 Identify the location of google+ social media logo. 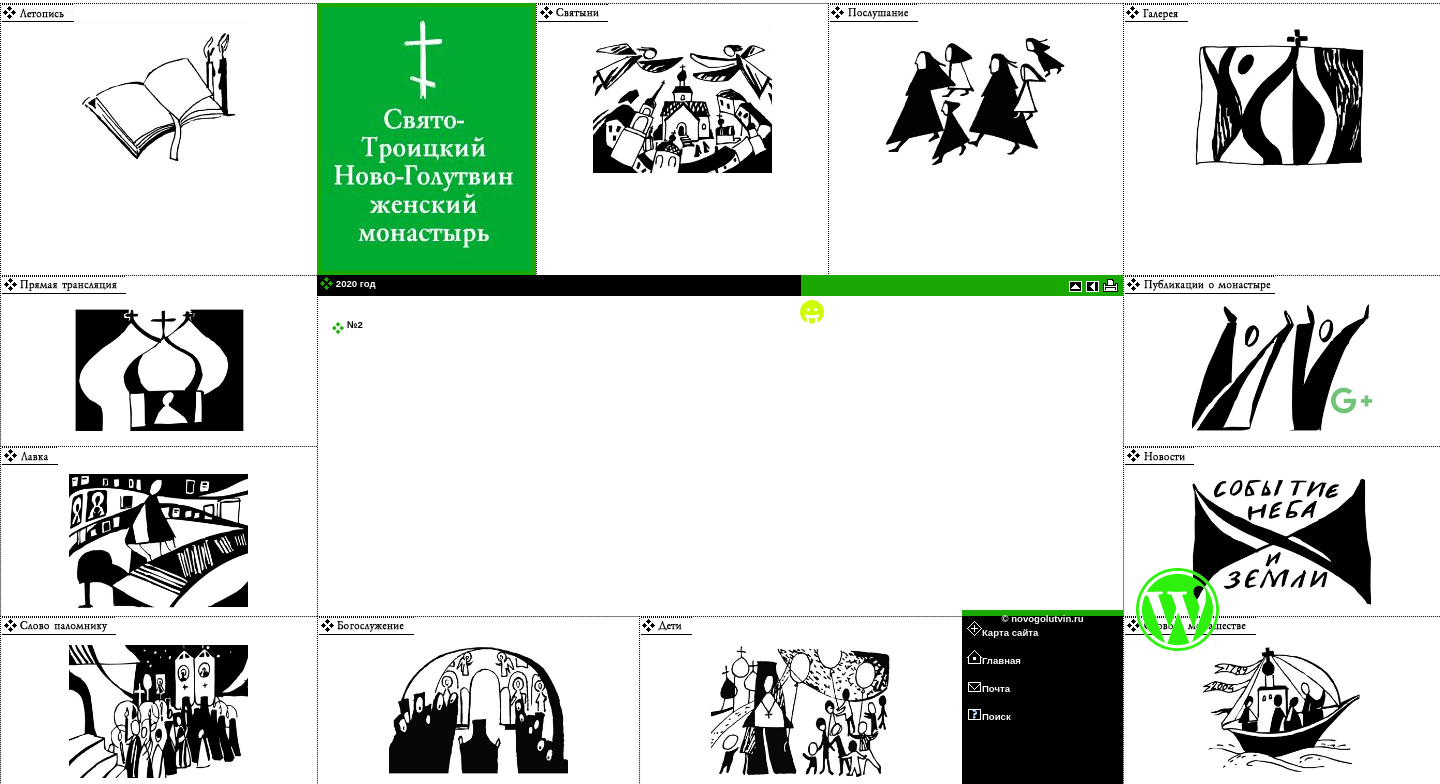
(1351, 400).